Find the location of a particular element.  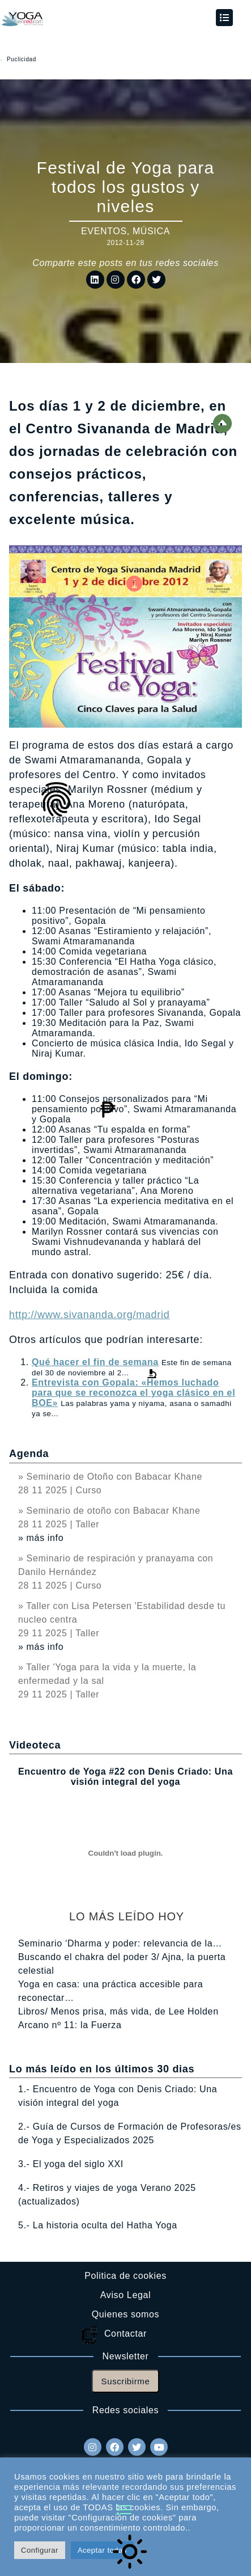

view more information or details is located at coordinates (134, 584).